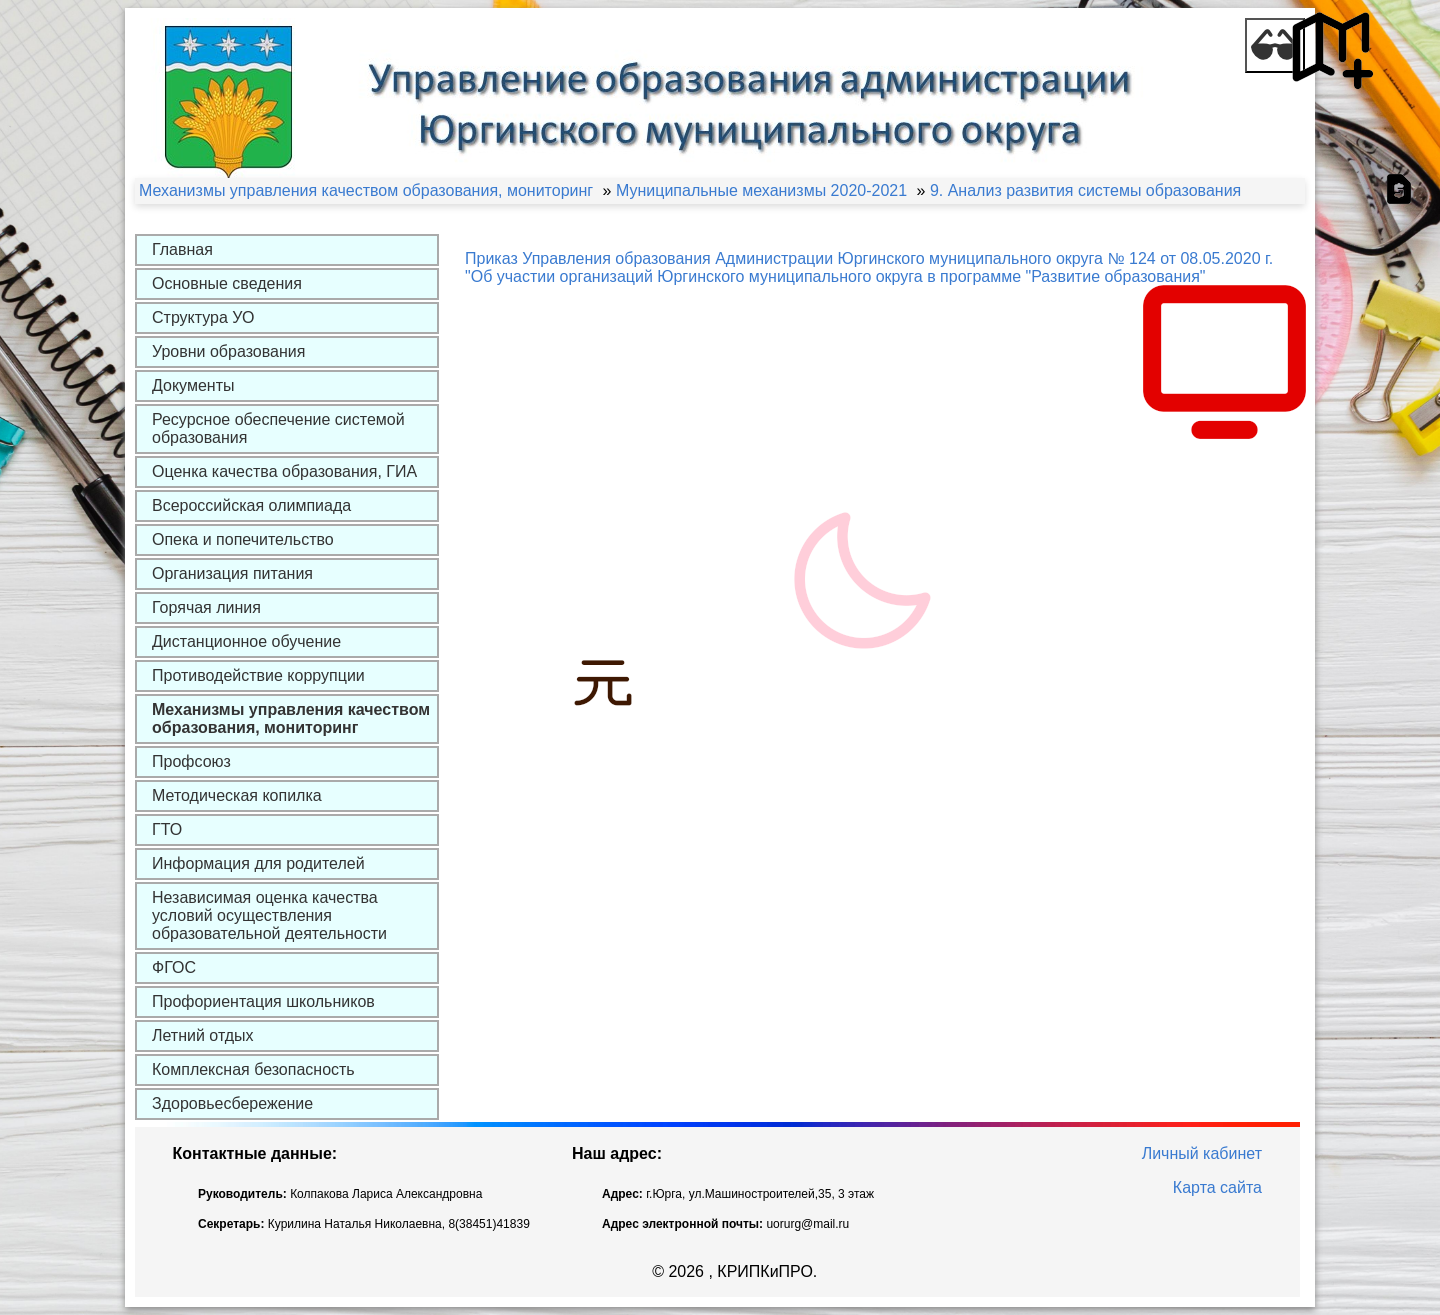 This screenshot has height=1315, width=1440. I want to click on add a new location to the map, so click(1331, 47).